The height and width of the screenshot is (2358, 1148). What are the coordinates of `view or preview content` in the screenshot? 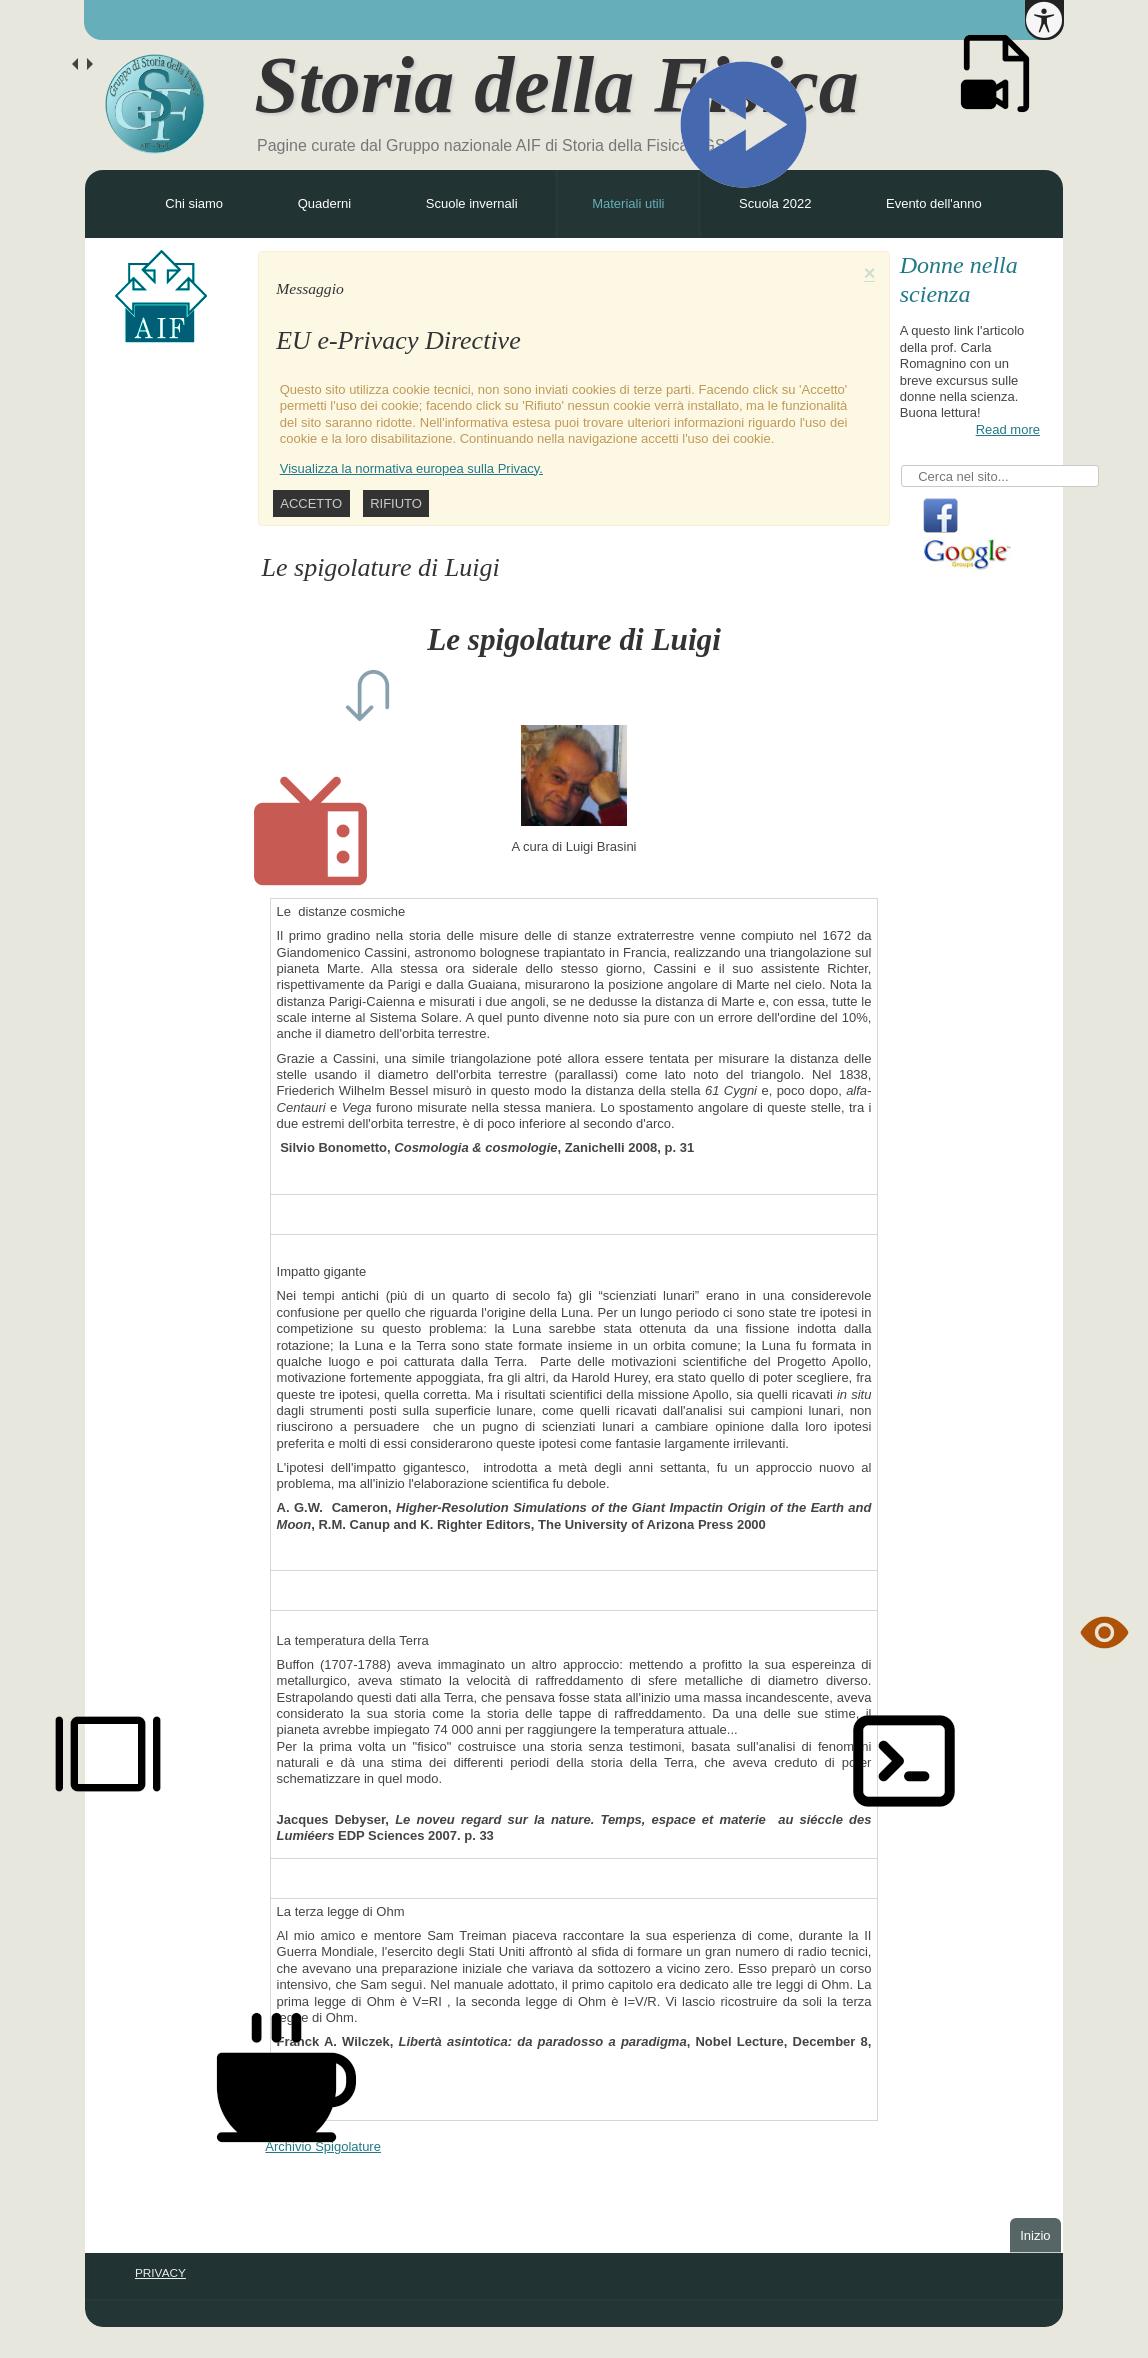 It's located at (1104, 1632).